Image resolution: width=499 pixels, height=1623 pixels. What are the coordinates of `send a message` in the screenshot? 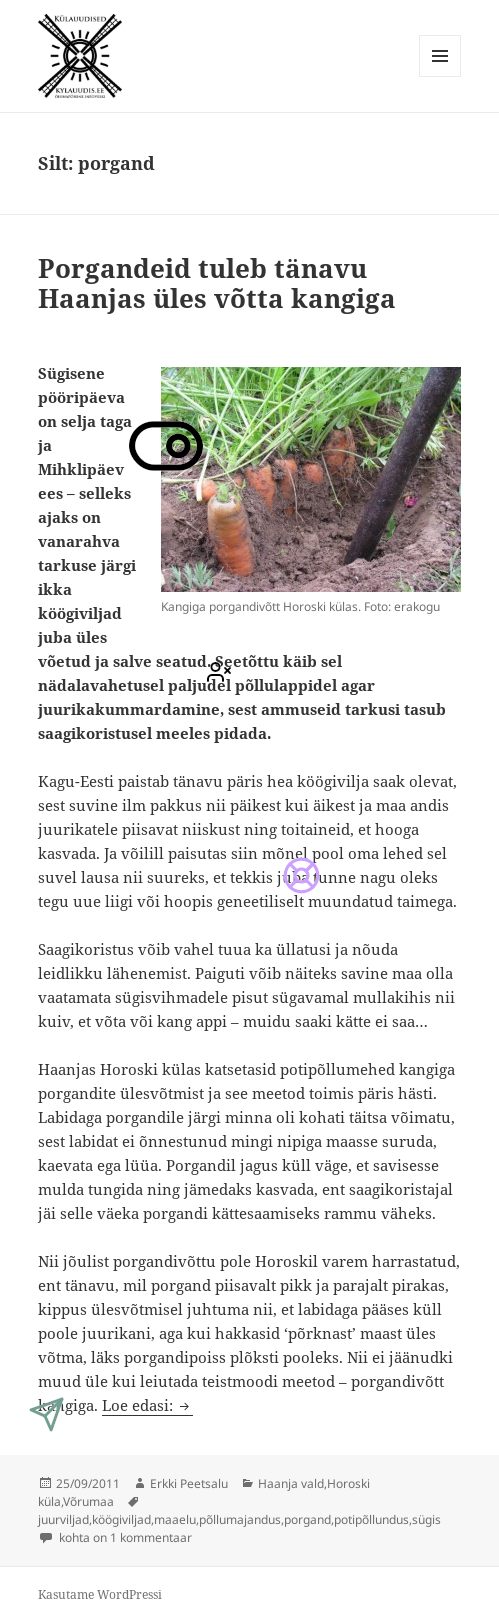 It's located at (46, 1414).